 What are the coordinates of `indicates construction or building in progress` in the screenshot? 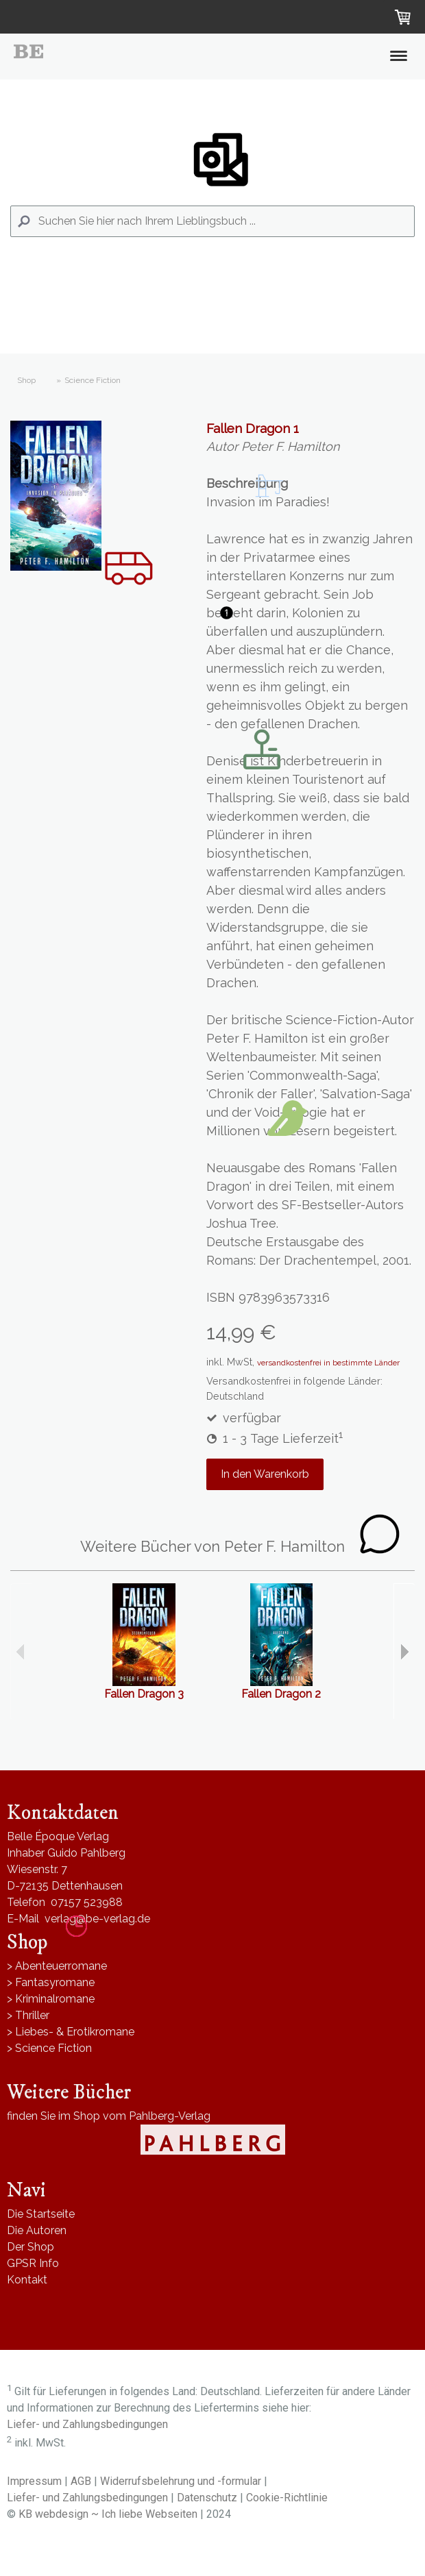 It's located at (269, 486).